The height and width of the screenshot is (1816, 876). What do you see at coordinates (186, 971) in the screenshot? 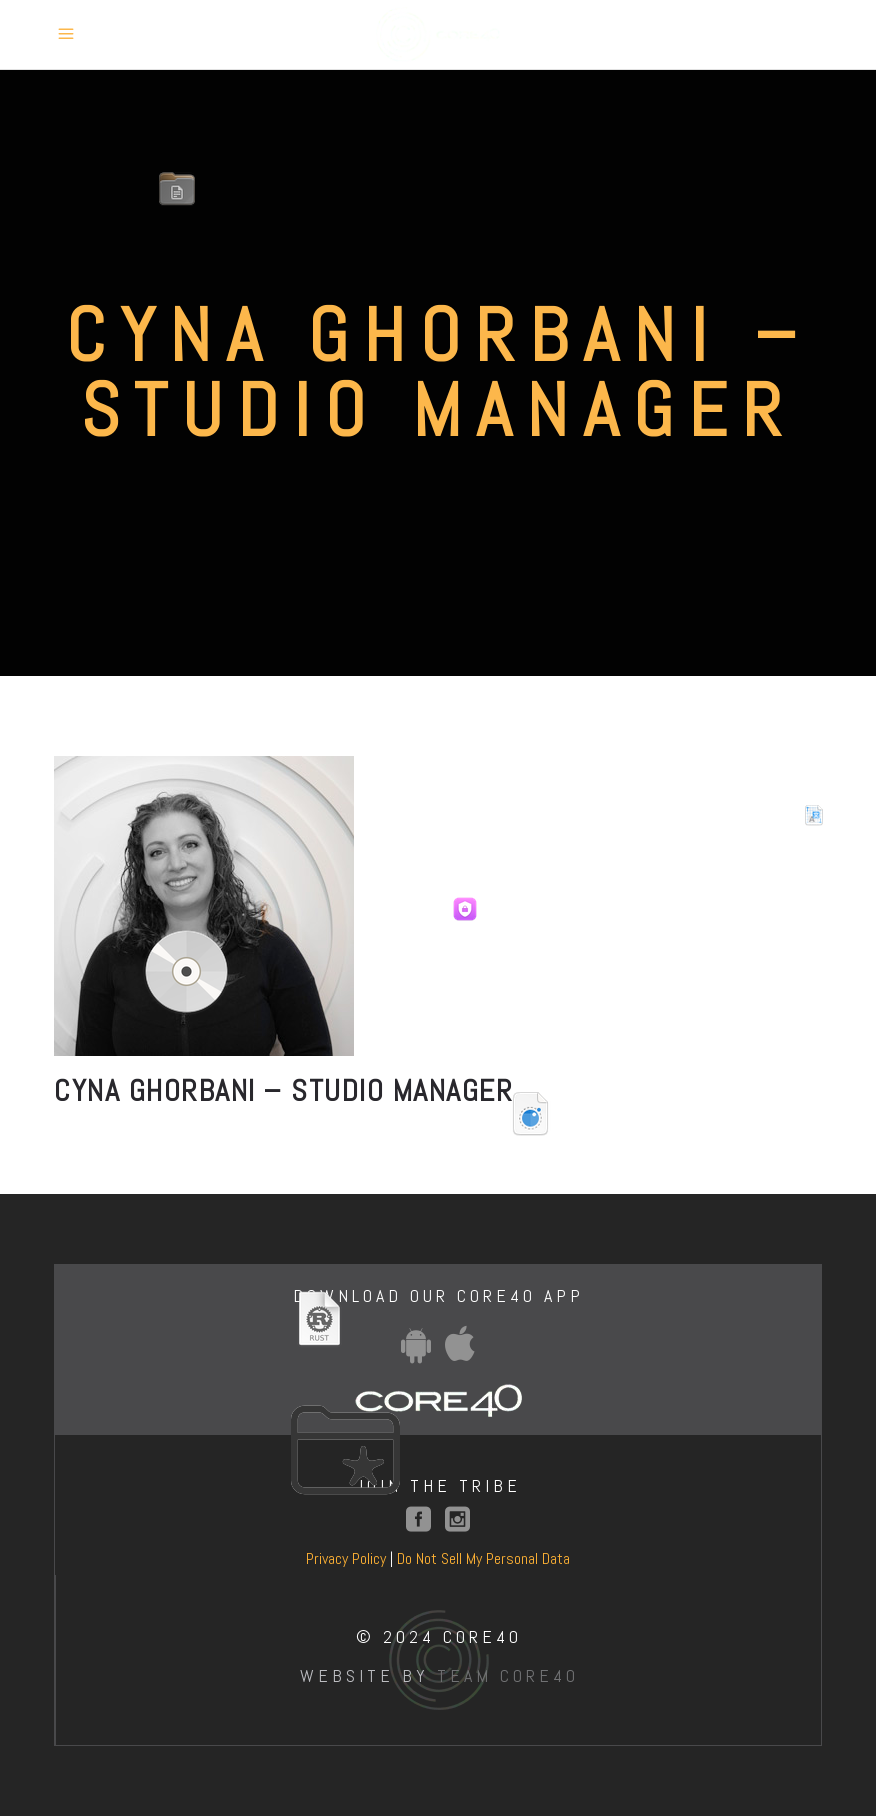
I see `indicates a CD or DVD drive` at bounding box center [186, 971].